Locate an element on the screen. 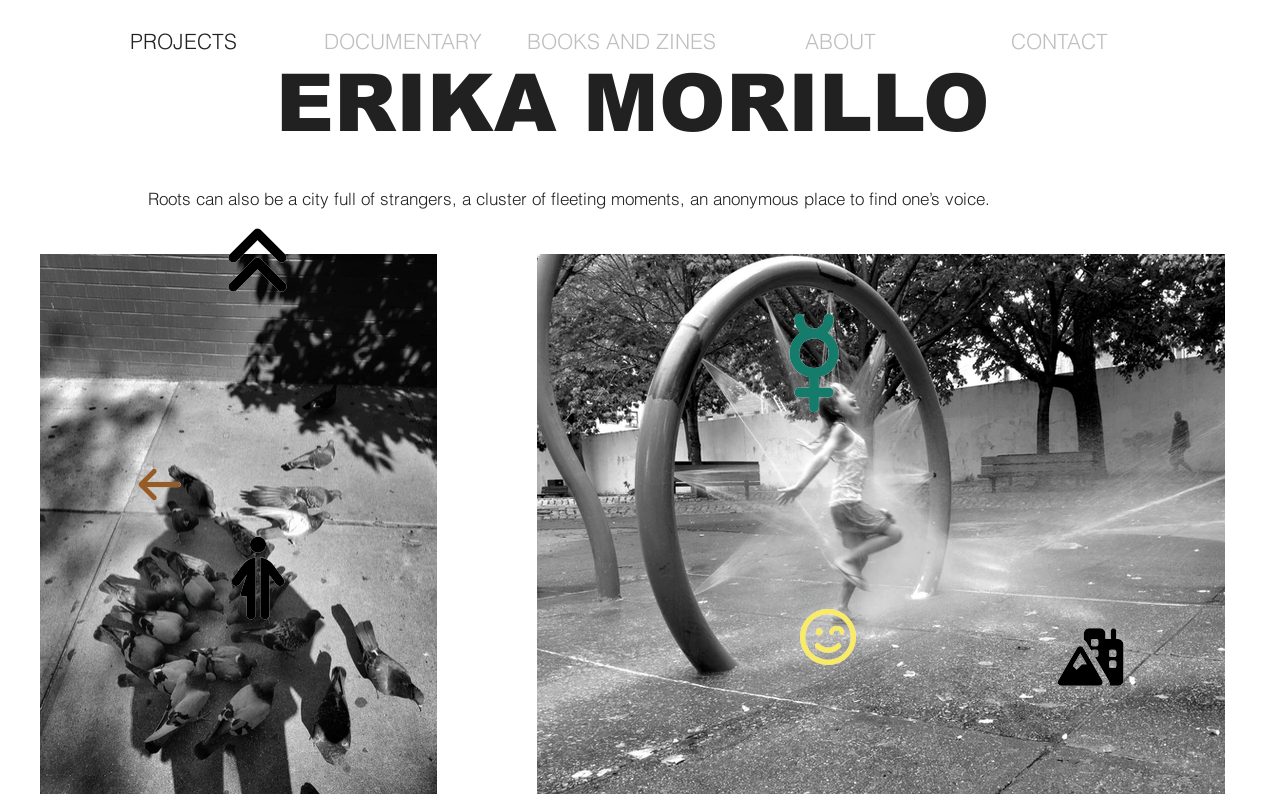  indicates a gender-neutral or all-gender restroom is located at coordinates (258, 578).